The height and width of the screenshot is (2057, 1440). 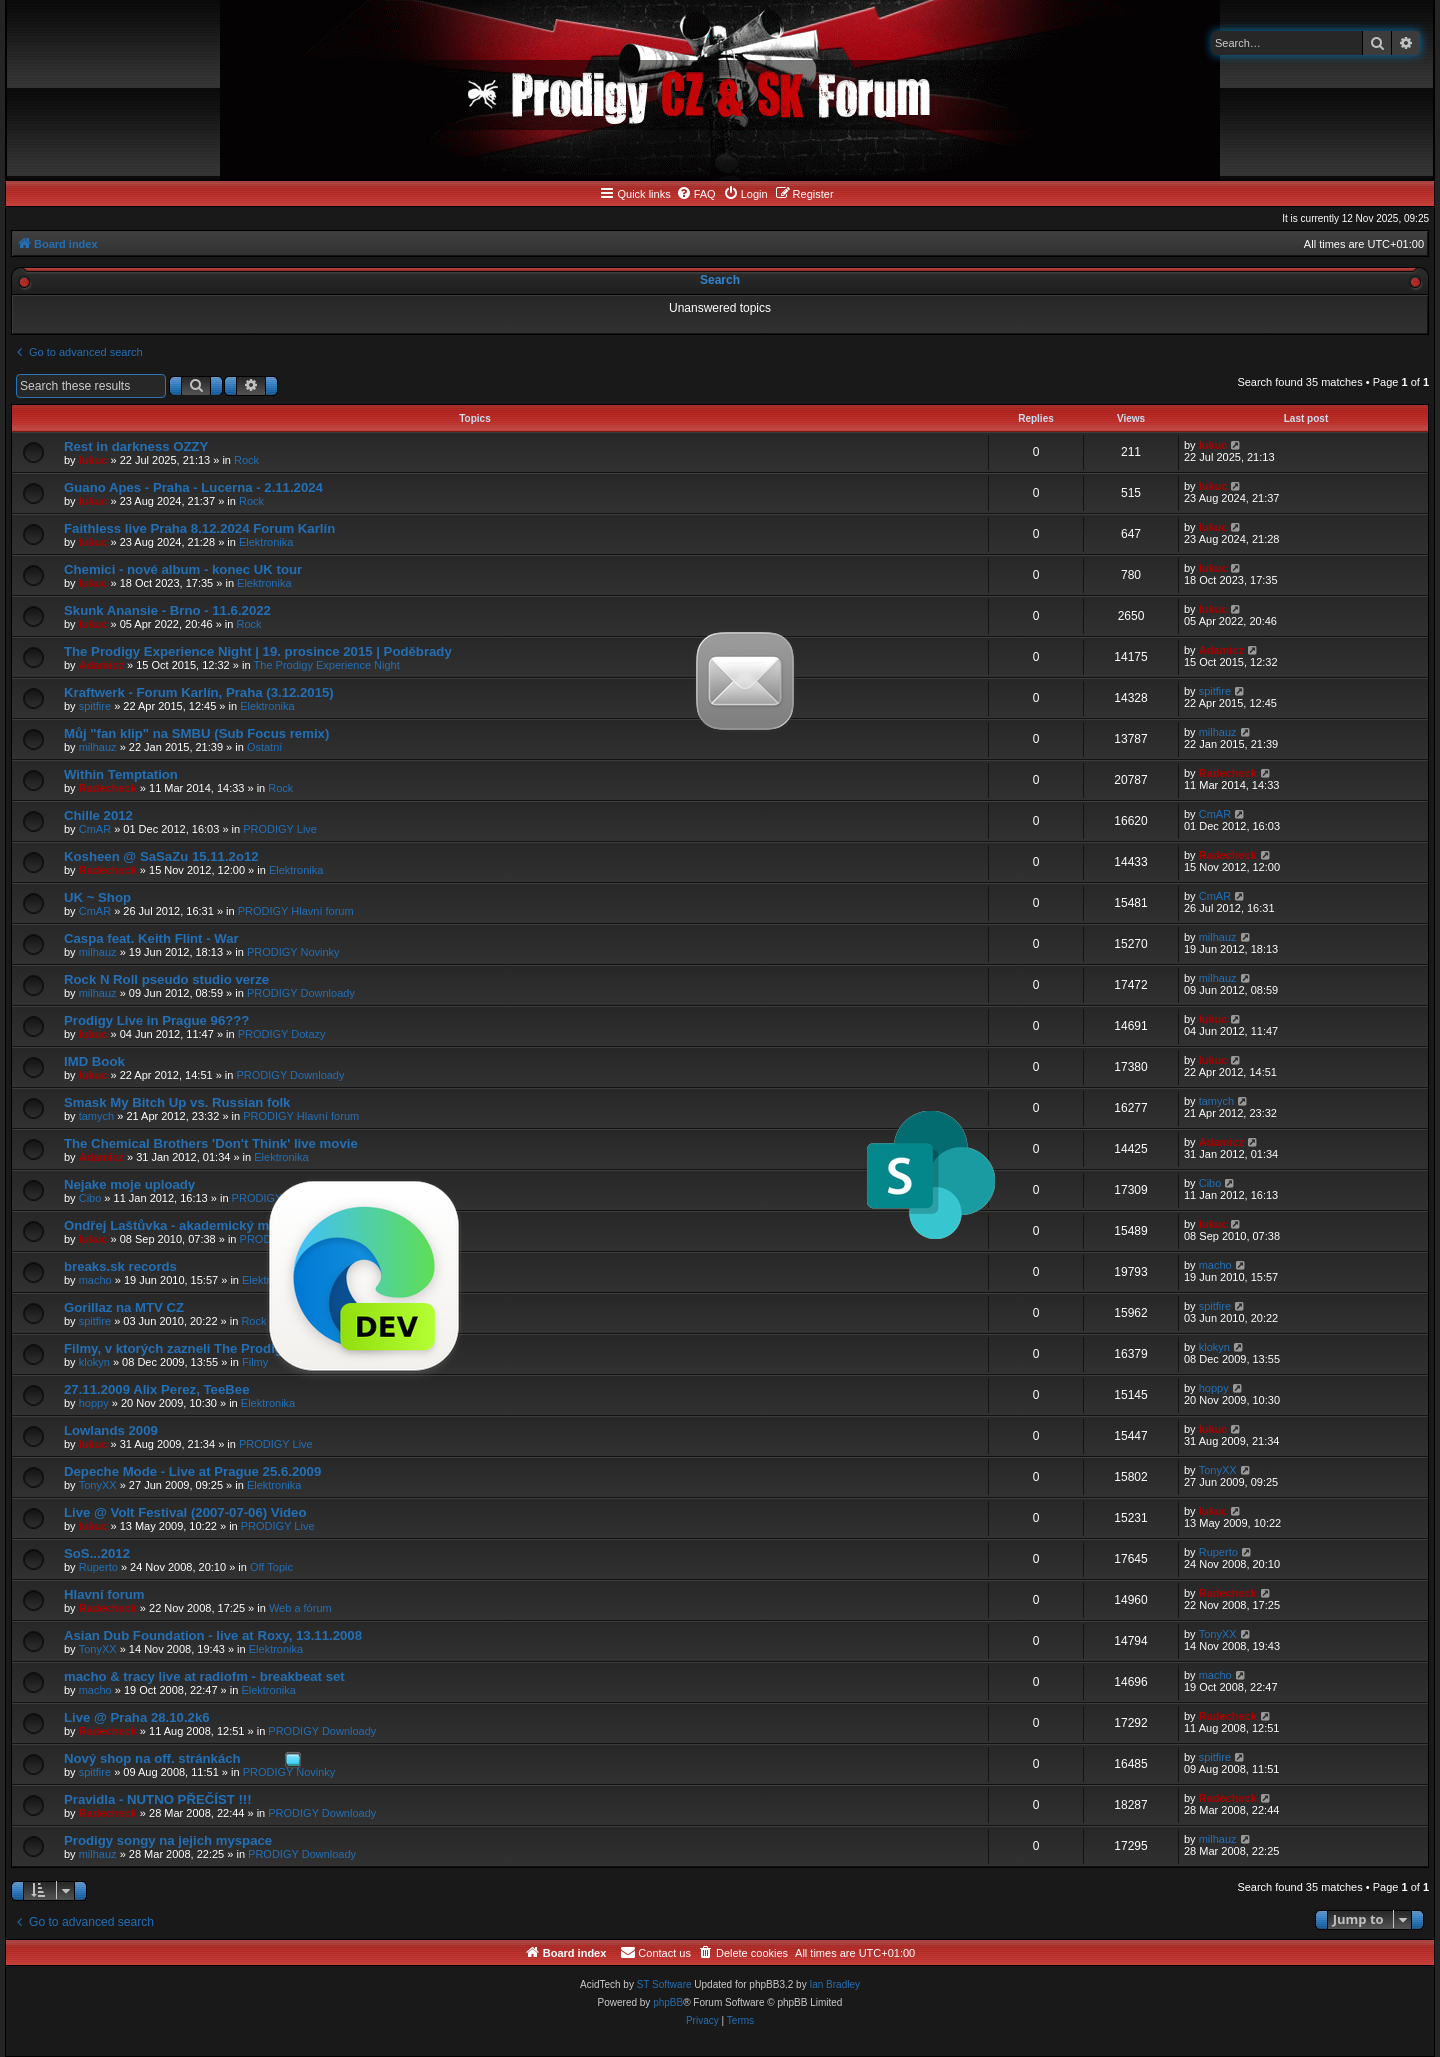 What do you see at coordinates (745, 681) in the screenshot?
I see `open the mail app` at bounding box center [745, 681].